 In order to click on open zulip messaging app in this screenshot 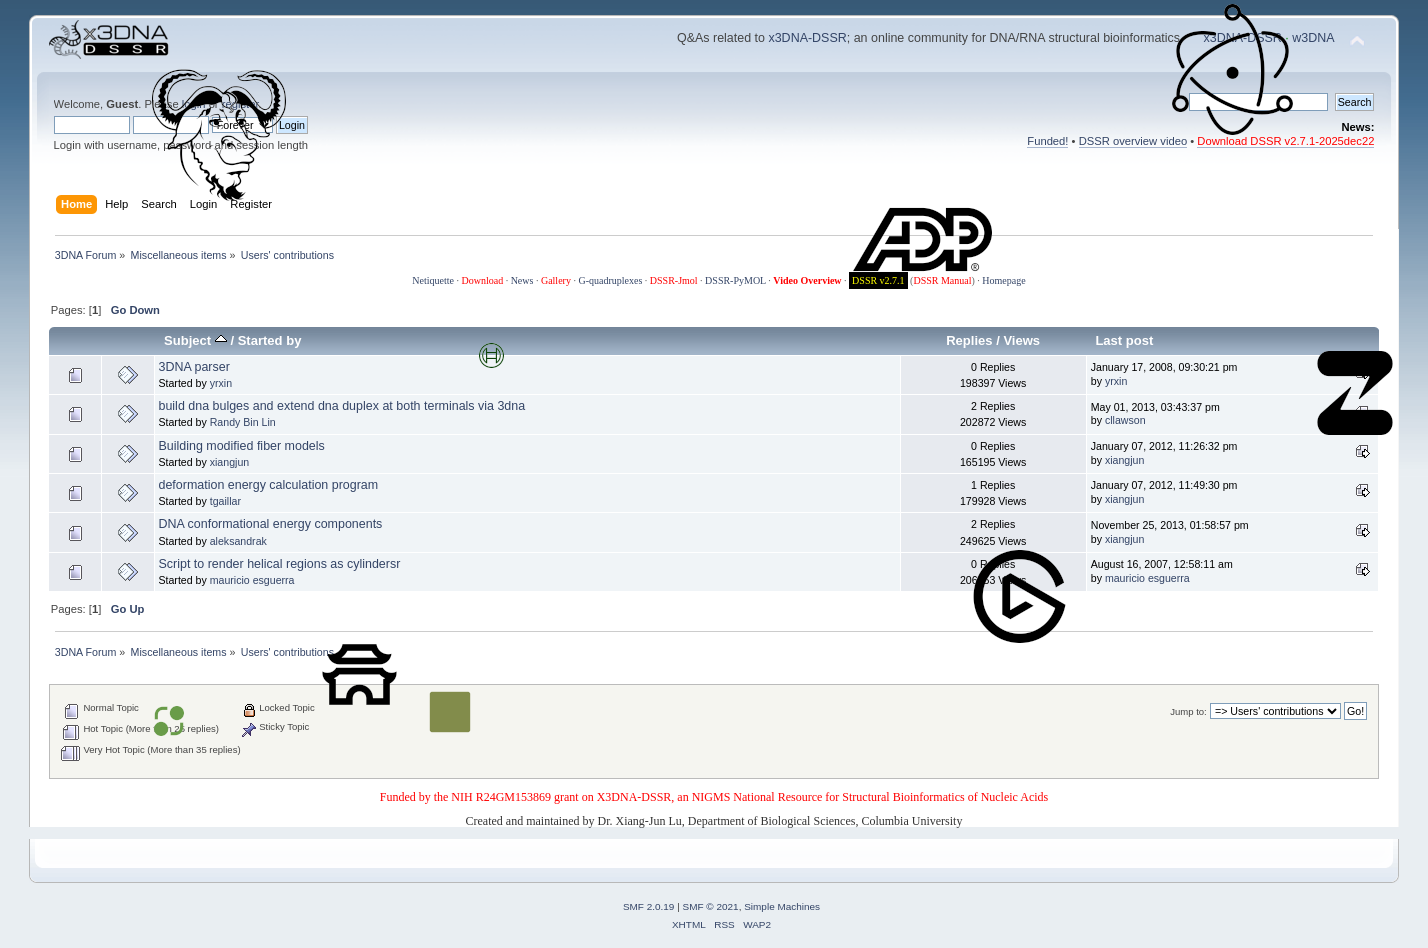, I will do `click(1355, 393)`.